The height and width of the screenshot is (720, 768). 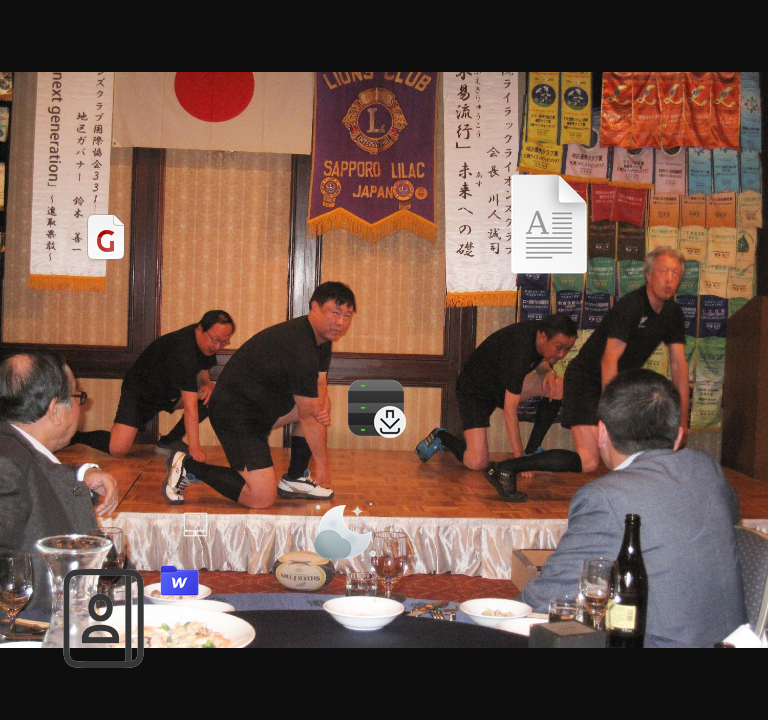 What do you see at coordinates (195, 524) in the screenshot?
I see `touchpad is currently enabled` at bounding box center [195, 524].